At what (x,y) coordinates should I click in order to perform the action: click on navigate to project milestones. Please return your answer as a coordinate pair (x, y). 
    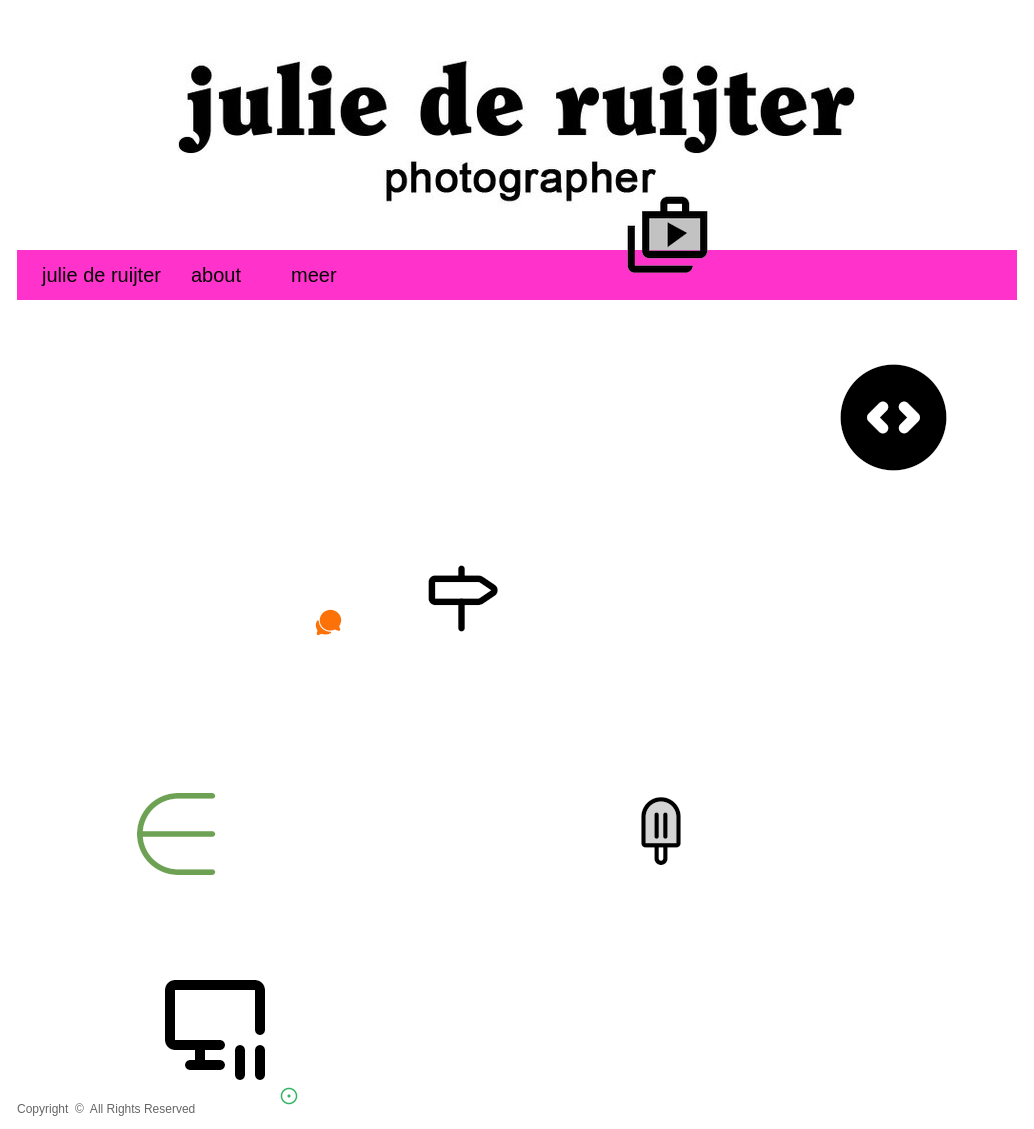
    Looking at the image, I should click on (461, 598).